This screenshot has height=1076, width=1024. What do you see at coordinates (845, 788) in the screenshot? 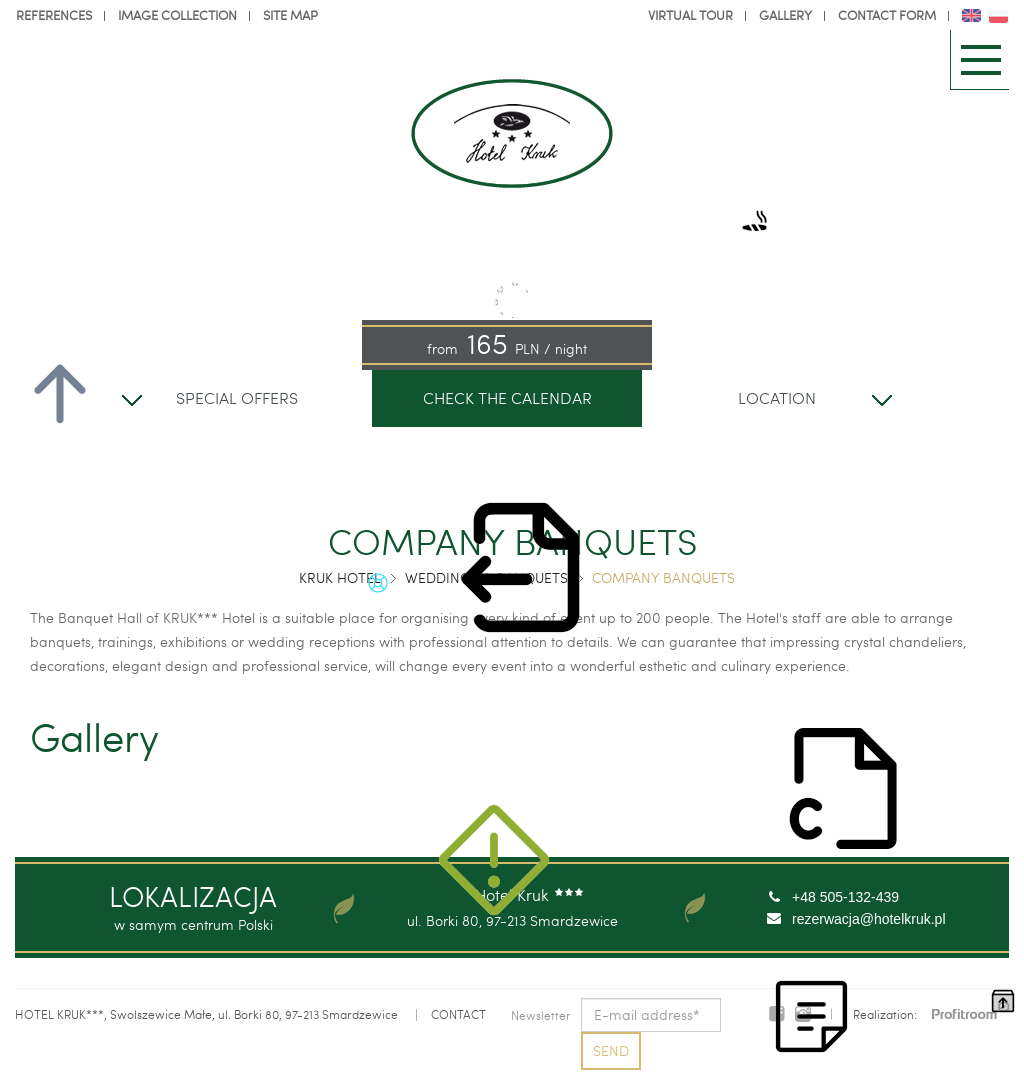
I see `open a C programming language file` at bounding box center [845, 788].